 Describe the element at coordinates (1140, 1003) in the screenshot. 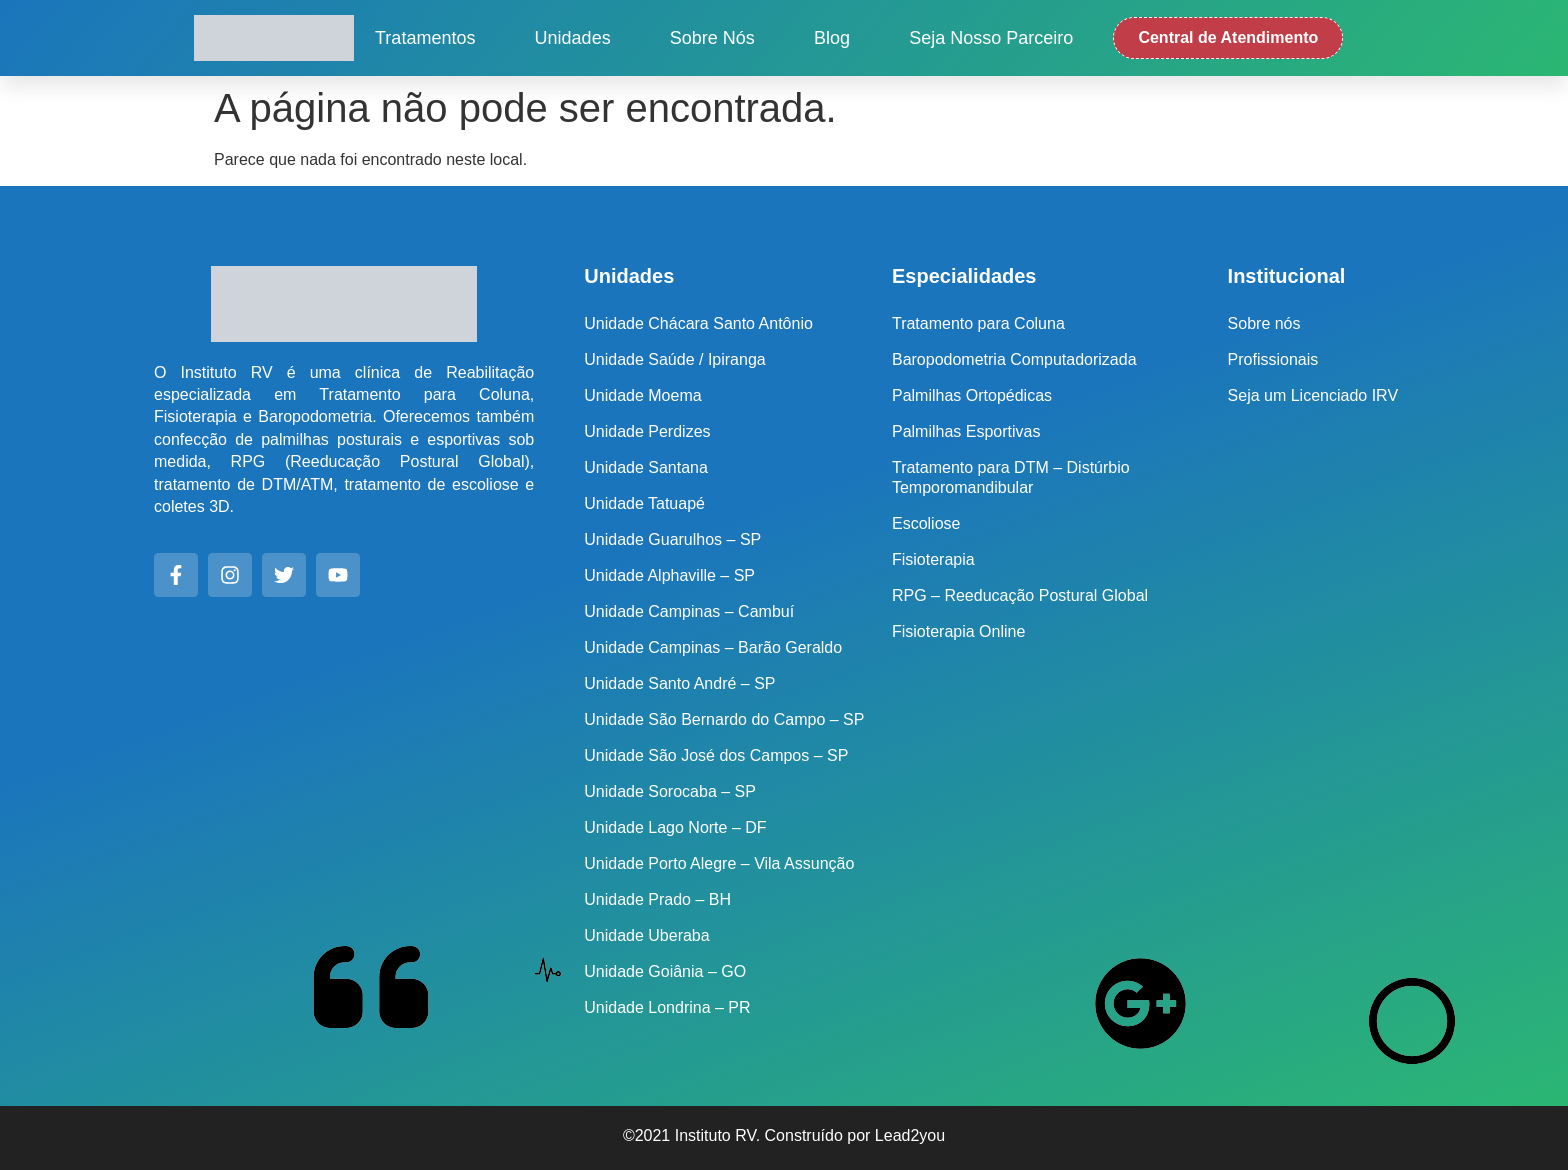

I see `share to Google+` at that location.